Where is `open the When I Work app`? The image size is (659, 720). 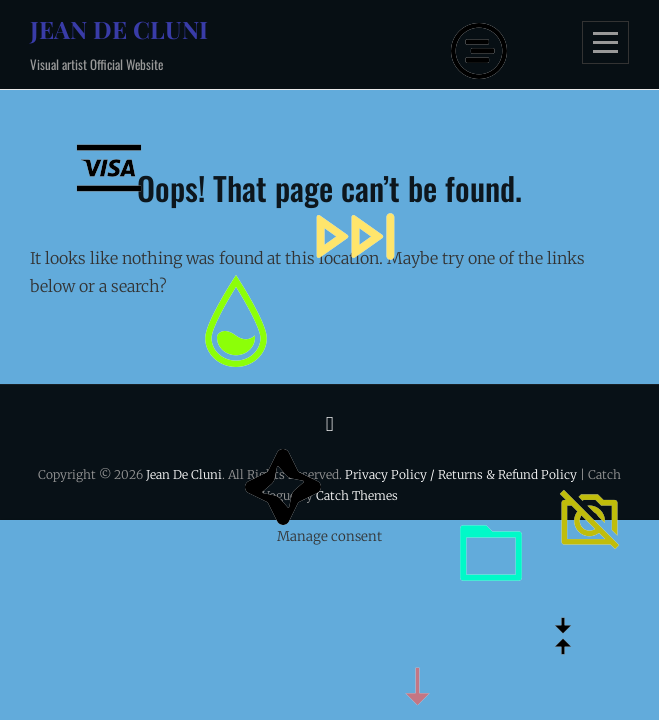
open the When I Work app is located at coordinates (479, 51).